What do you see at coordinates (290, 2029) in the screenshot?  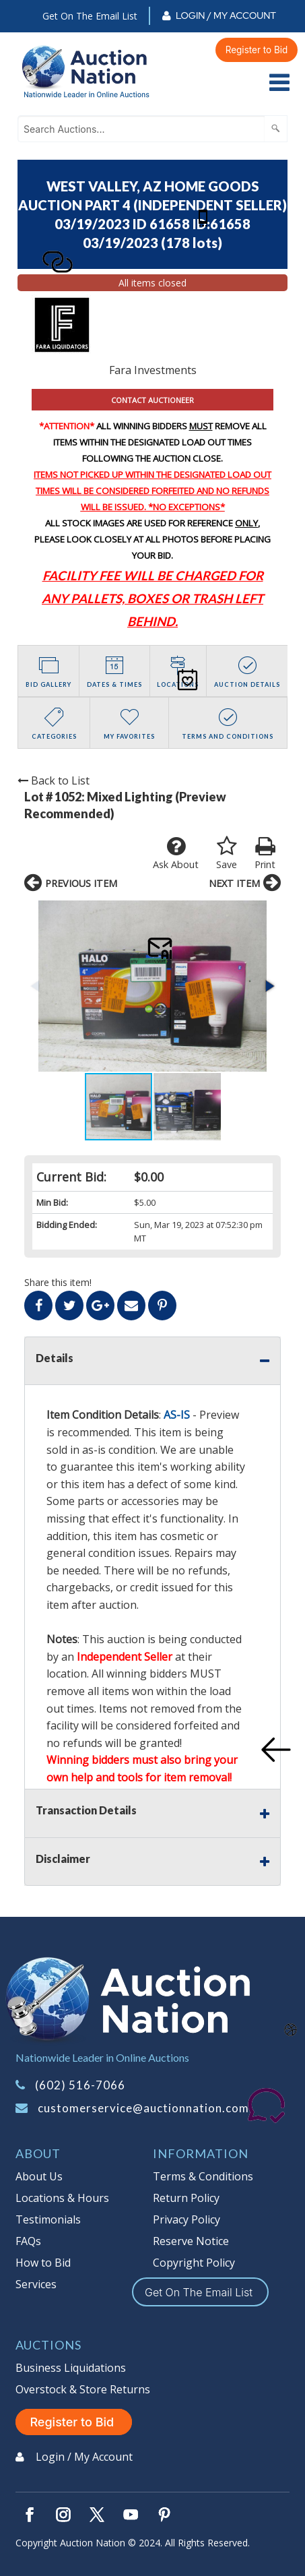 I see `view dribbble profile` at bounding box center [290, 2029].